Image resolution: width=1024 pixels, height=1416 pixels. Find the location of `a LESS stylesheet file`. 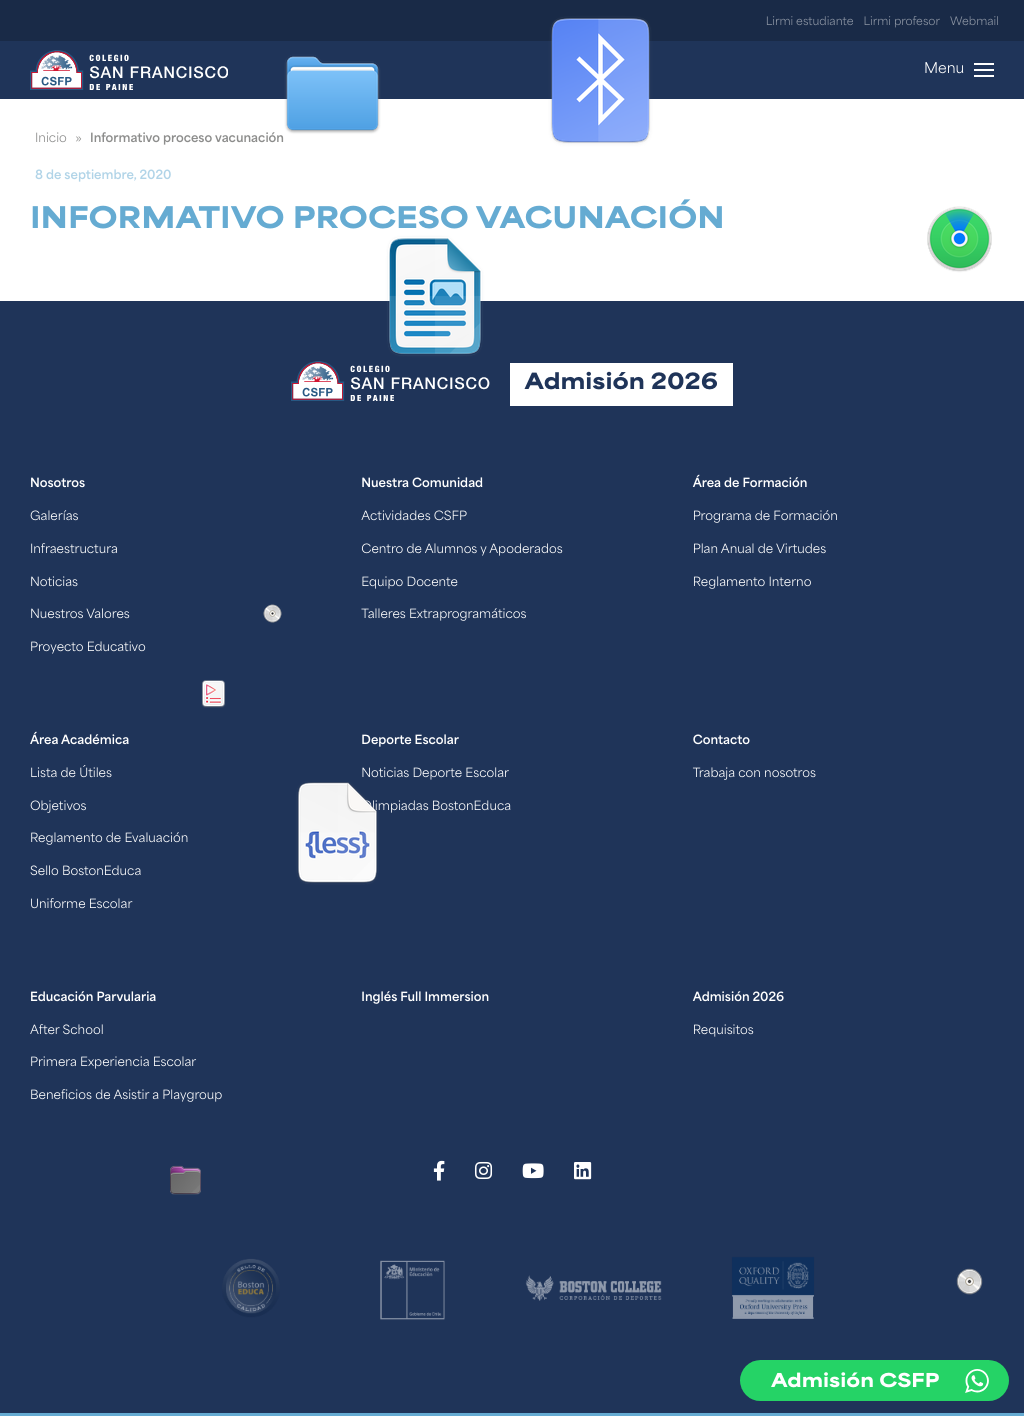

a LESS stylesheet file is located at coordinates (337, 832).